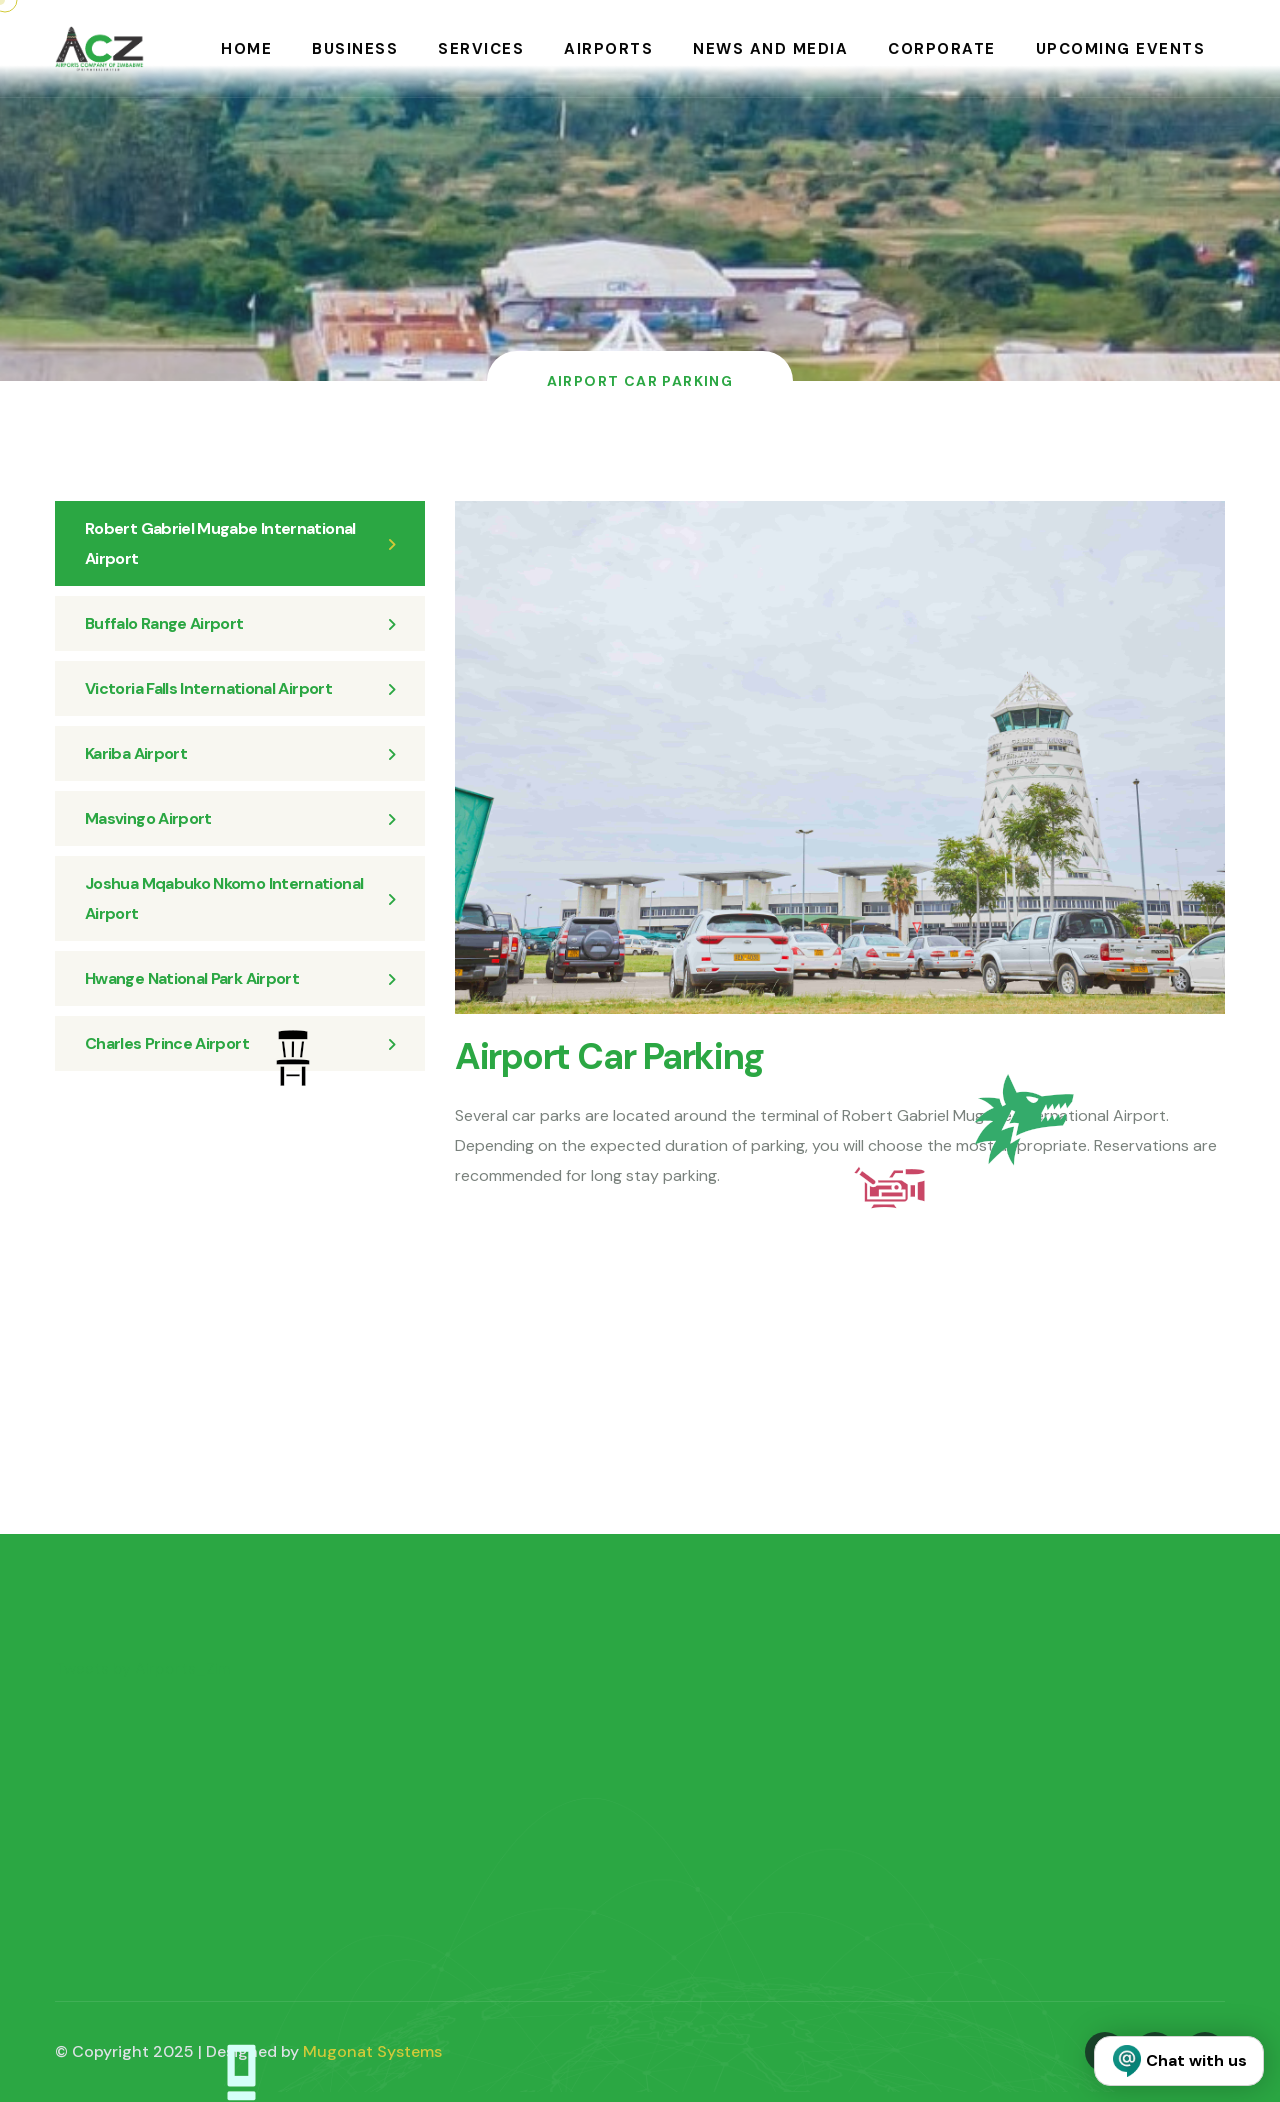 Image resolution: width=1280 pixels, height=2102 pixels. Describe the element at coordinates (1024, 1119) in the screenshot. I see `select wolf character or team` at that location.